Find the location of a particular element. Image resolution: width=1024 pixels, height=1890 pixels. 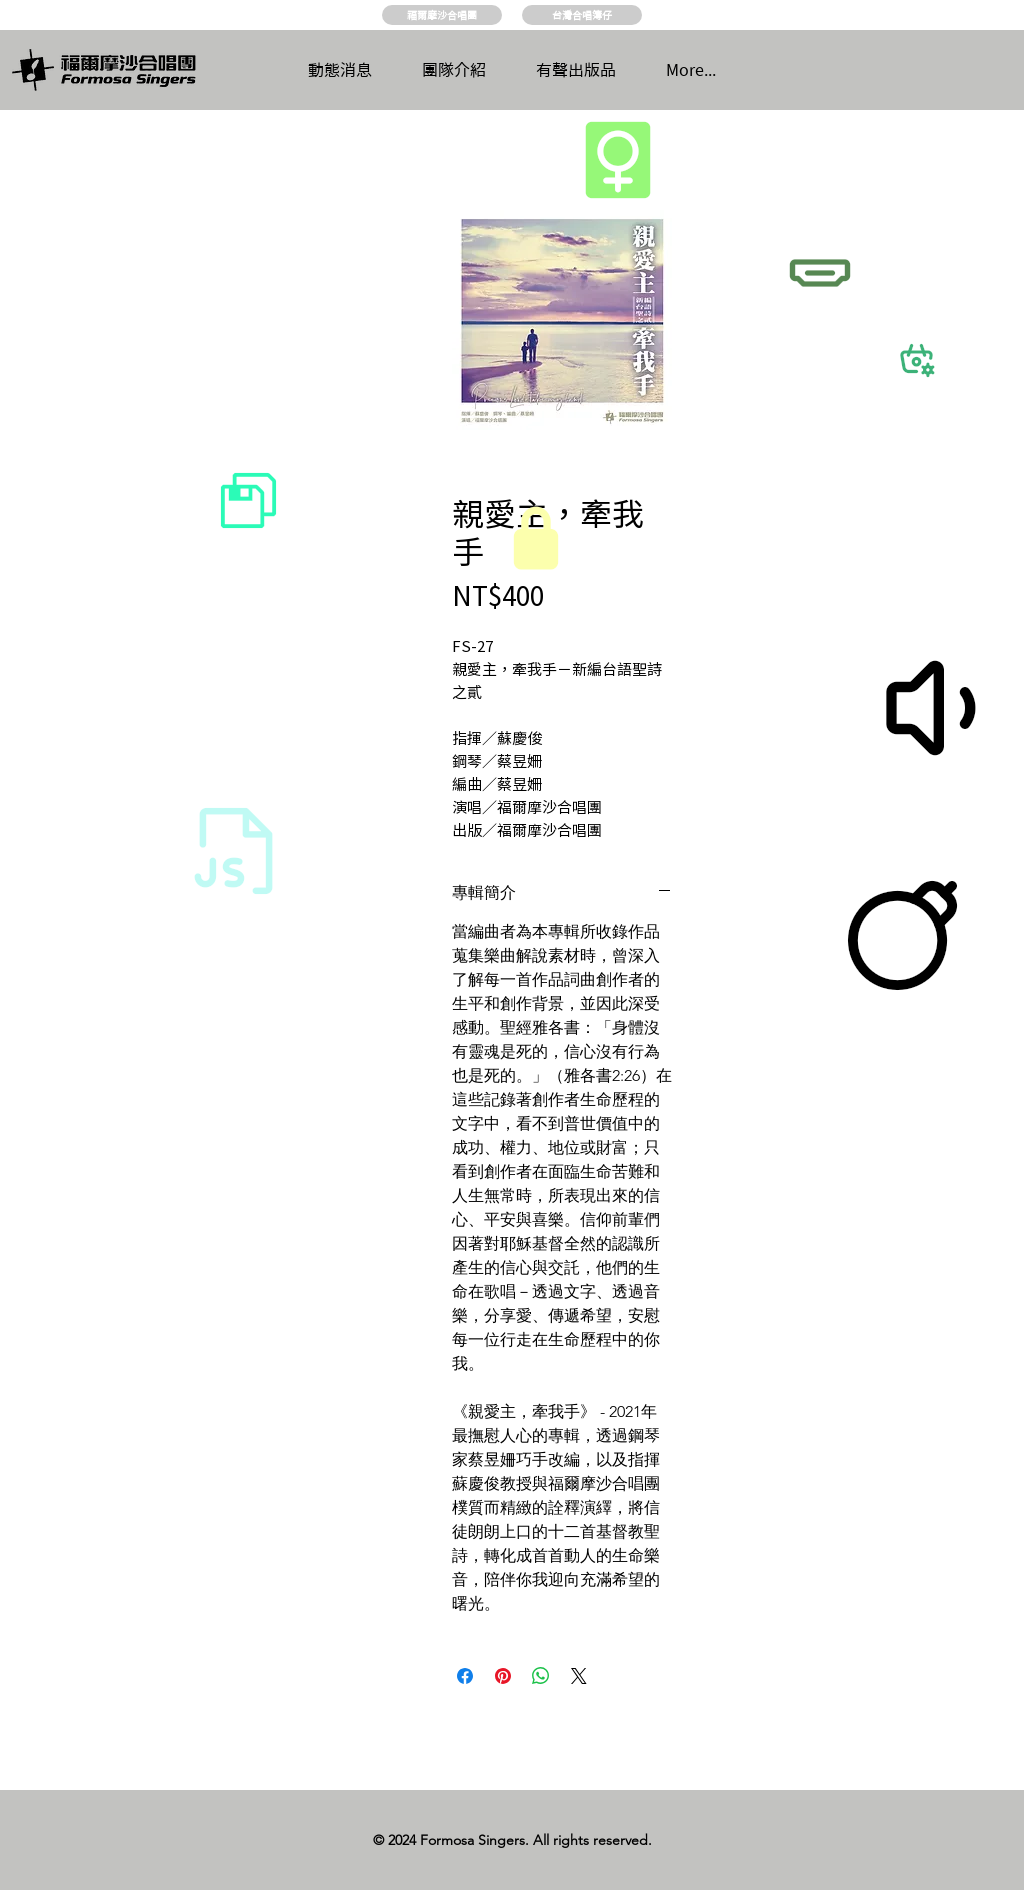

indicates a locked or secure item is located at coordinates (536, 540).